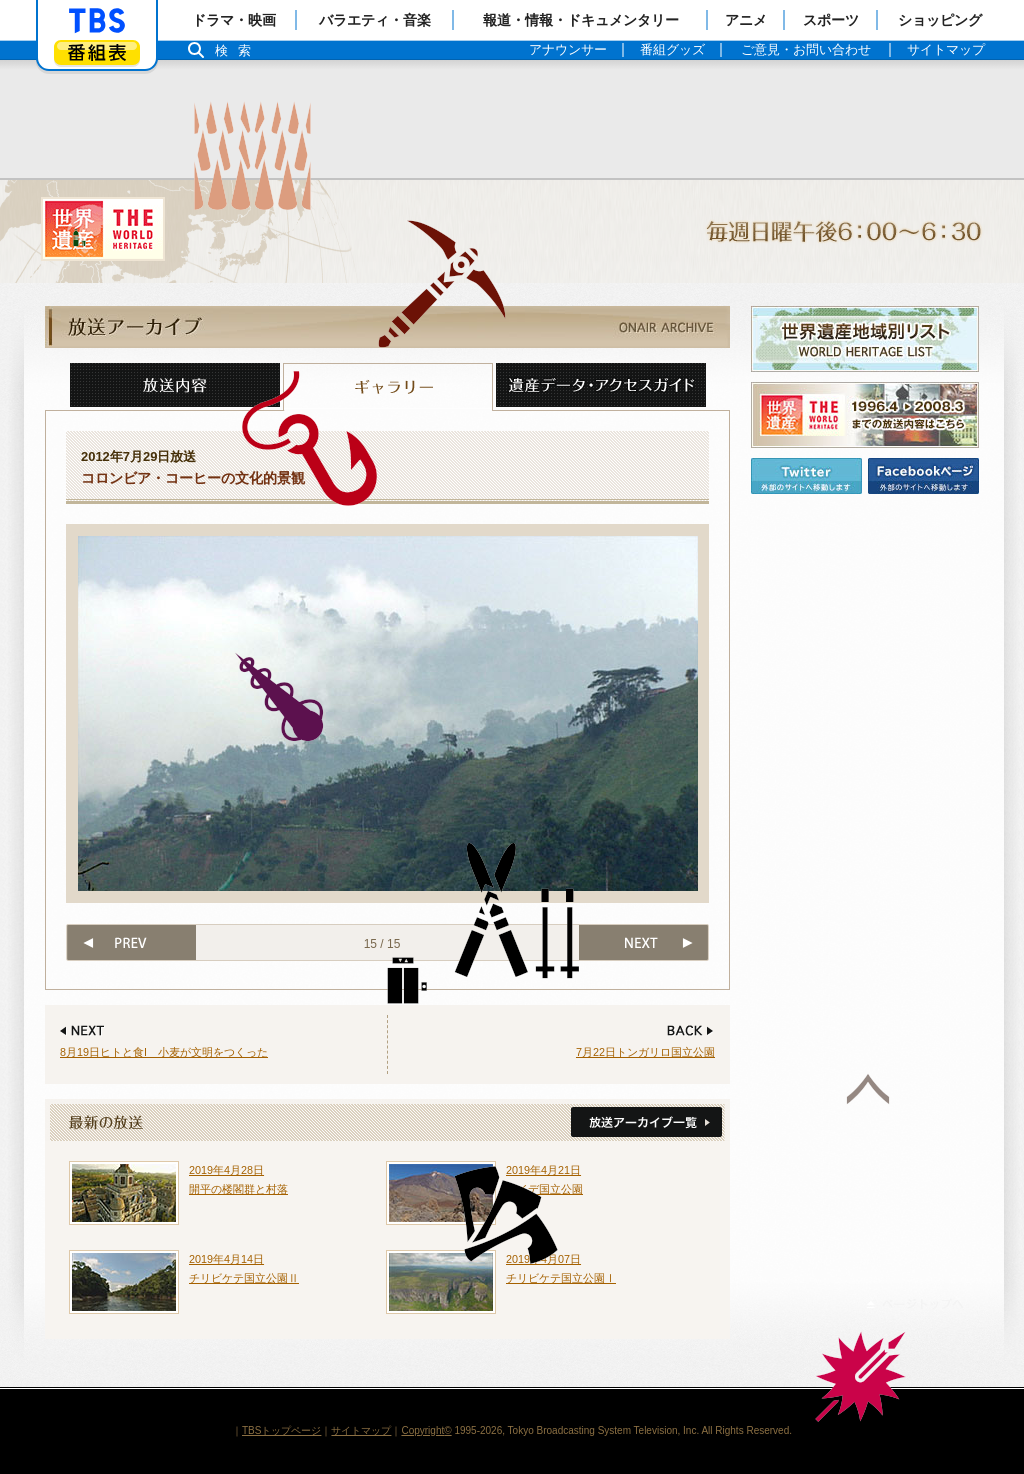 The image size is (1024, 1474). I want to click on sun-based weapon or solar attack ability, so click(860, 1376).